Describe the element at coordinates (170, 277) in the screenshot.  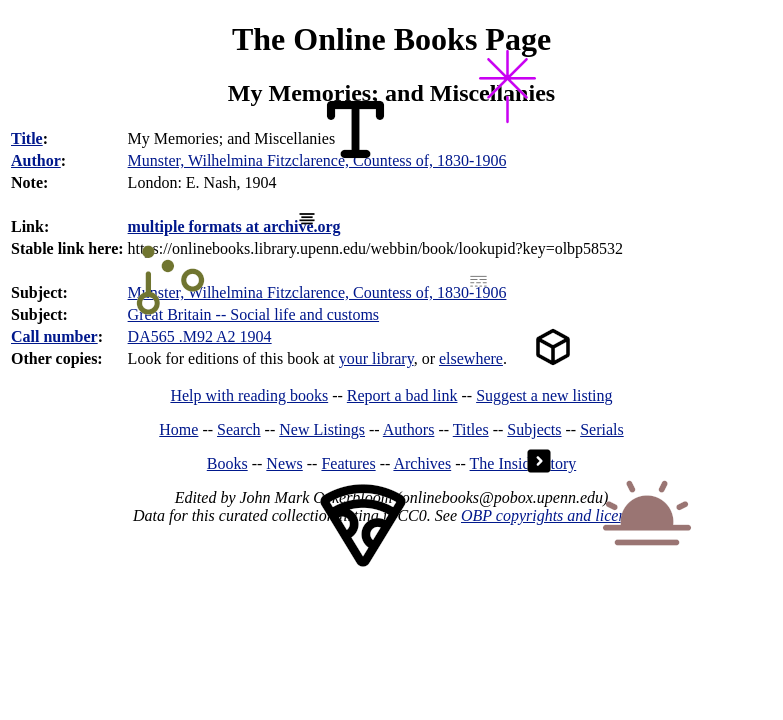
I see `view the merge queue for pending pull requests` at that location.